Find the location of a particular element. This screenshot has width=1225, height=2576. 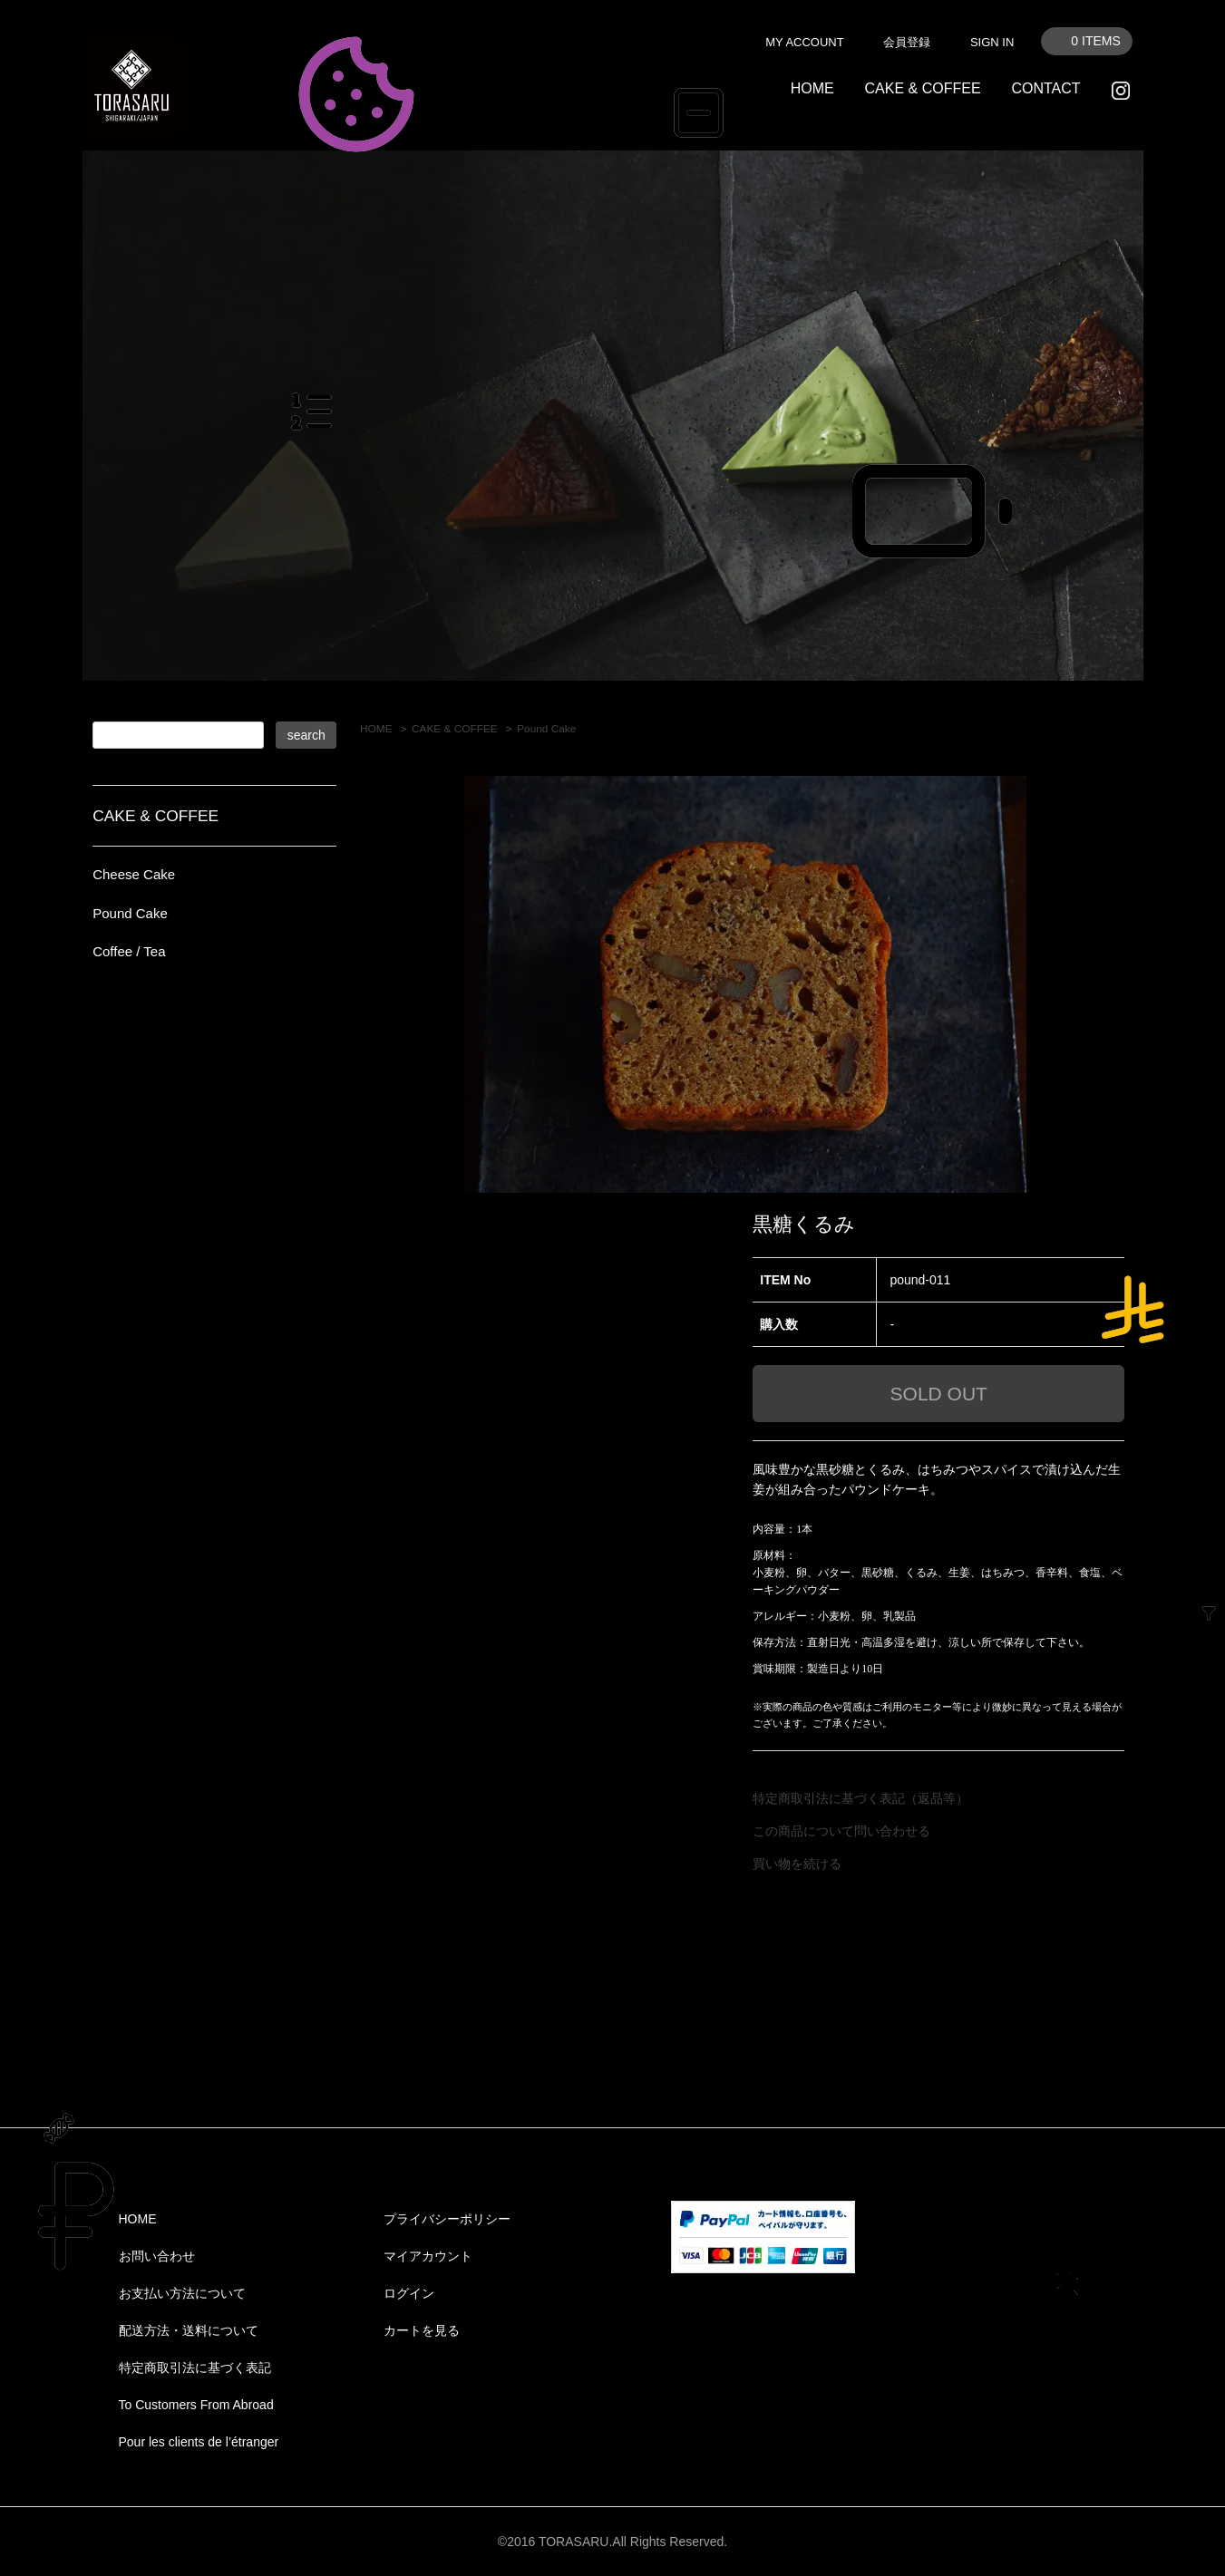

create a numbered list is located at coordinates (311, 412).